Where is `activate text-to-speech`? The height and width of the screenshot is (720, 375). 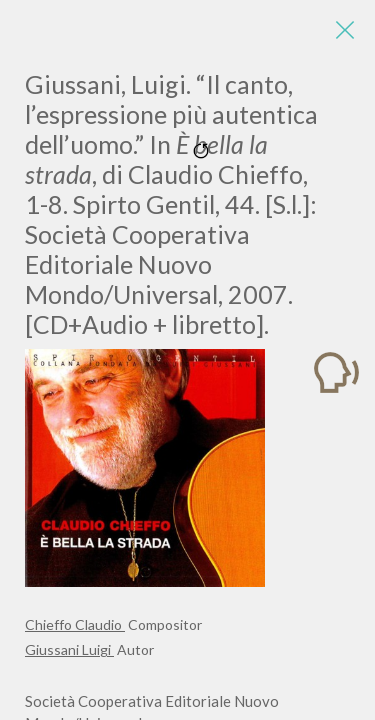
activate text-to-speech is located at coordinates (336, 372).